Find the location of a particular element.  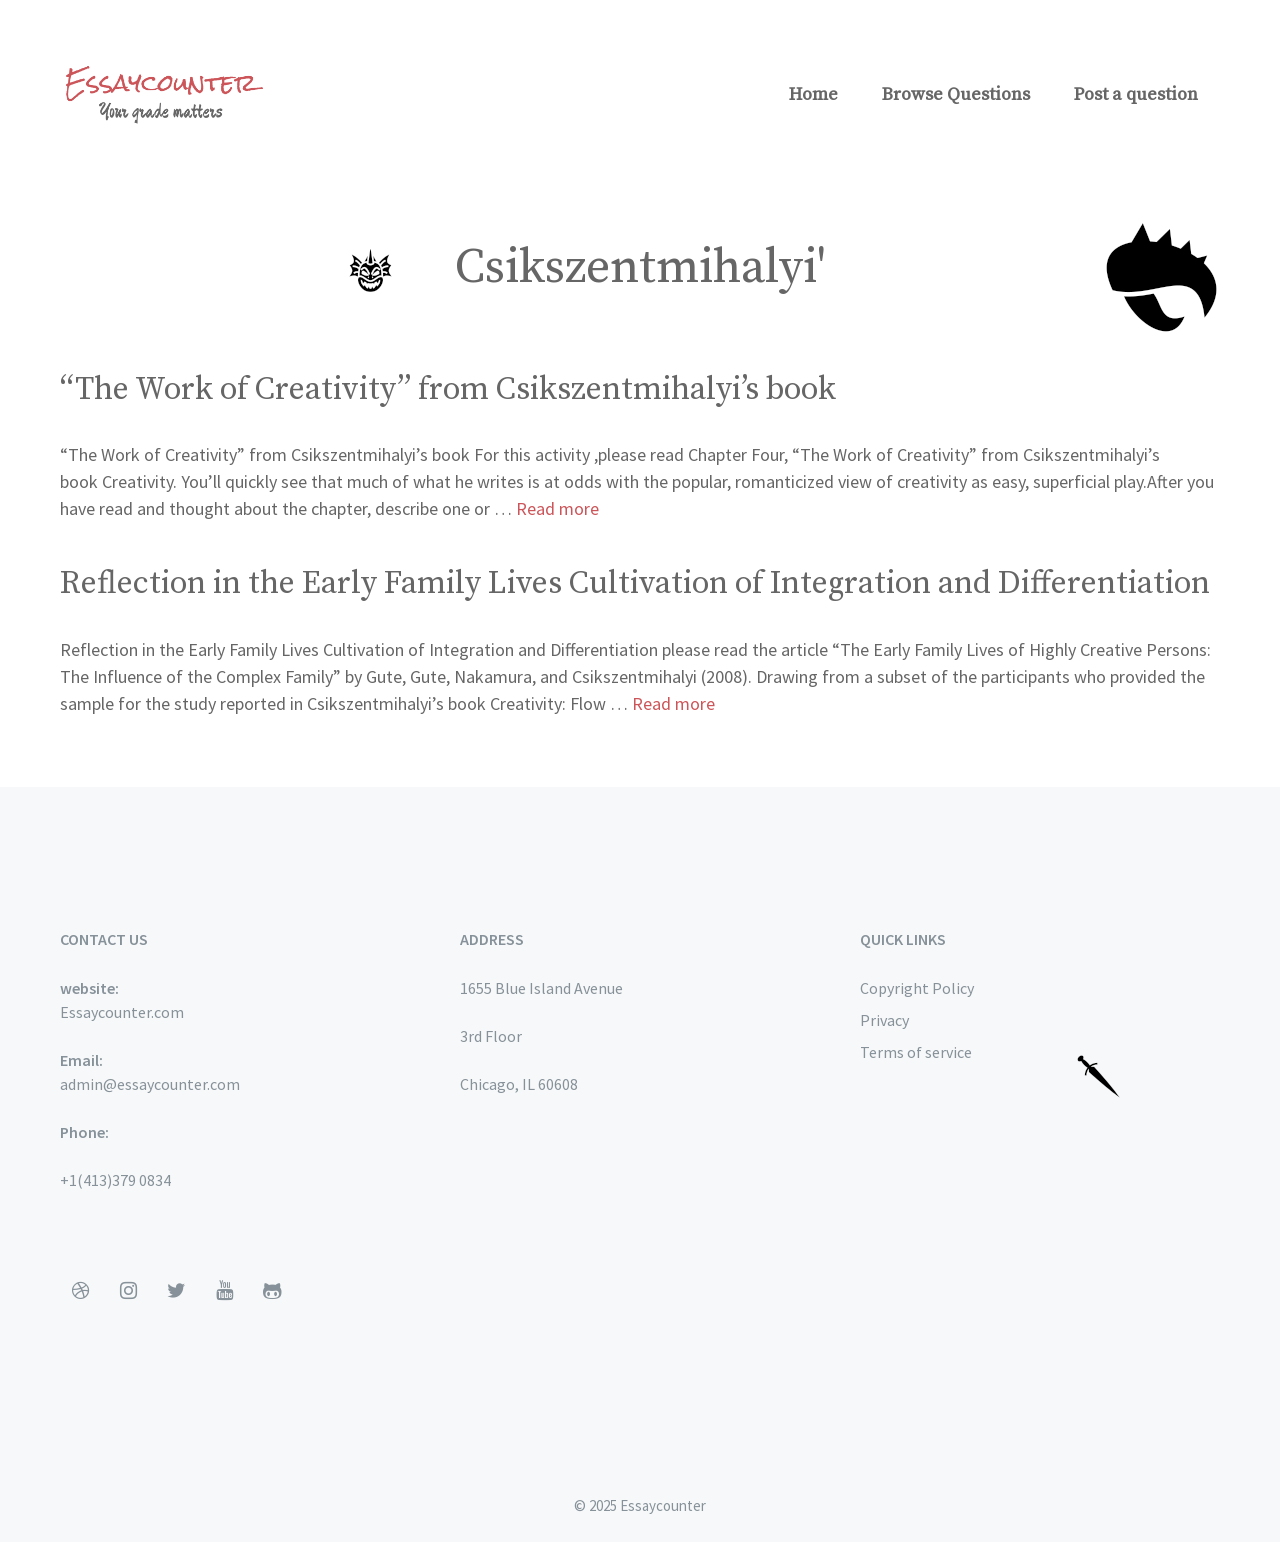

select a dagger or stabbing weapon in a game is located at coordinates (1098, 1076).